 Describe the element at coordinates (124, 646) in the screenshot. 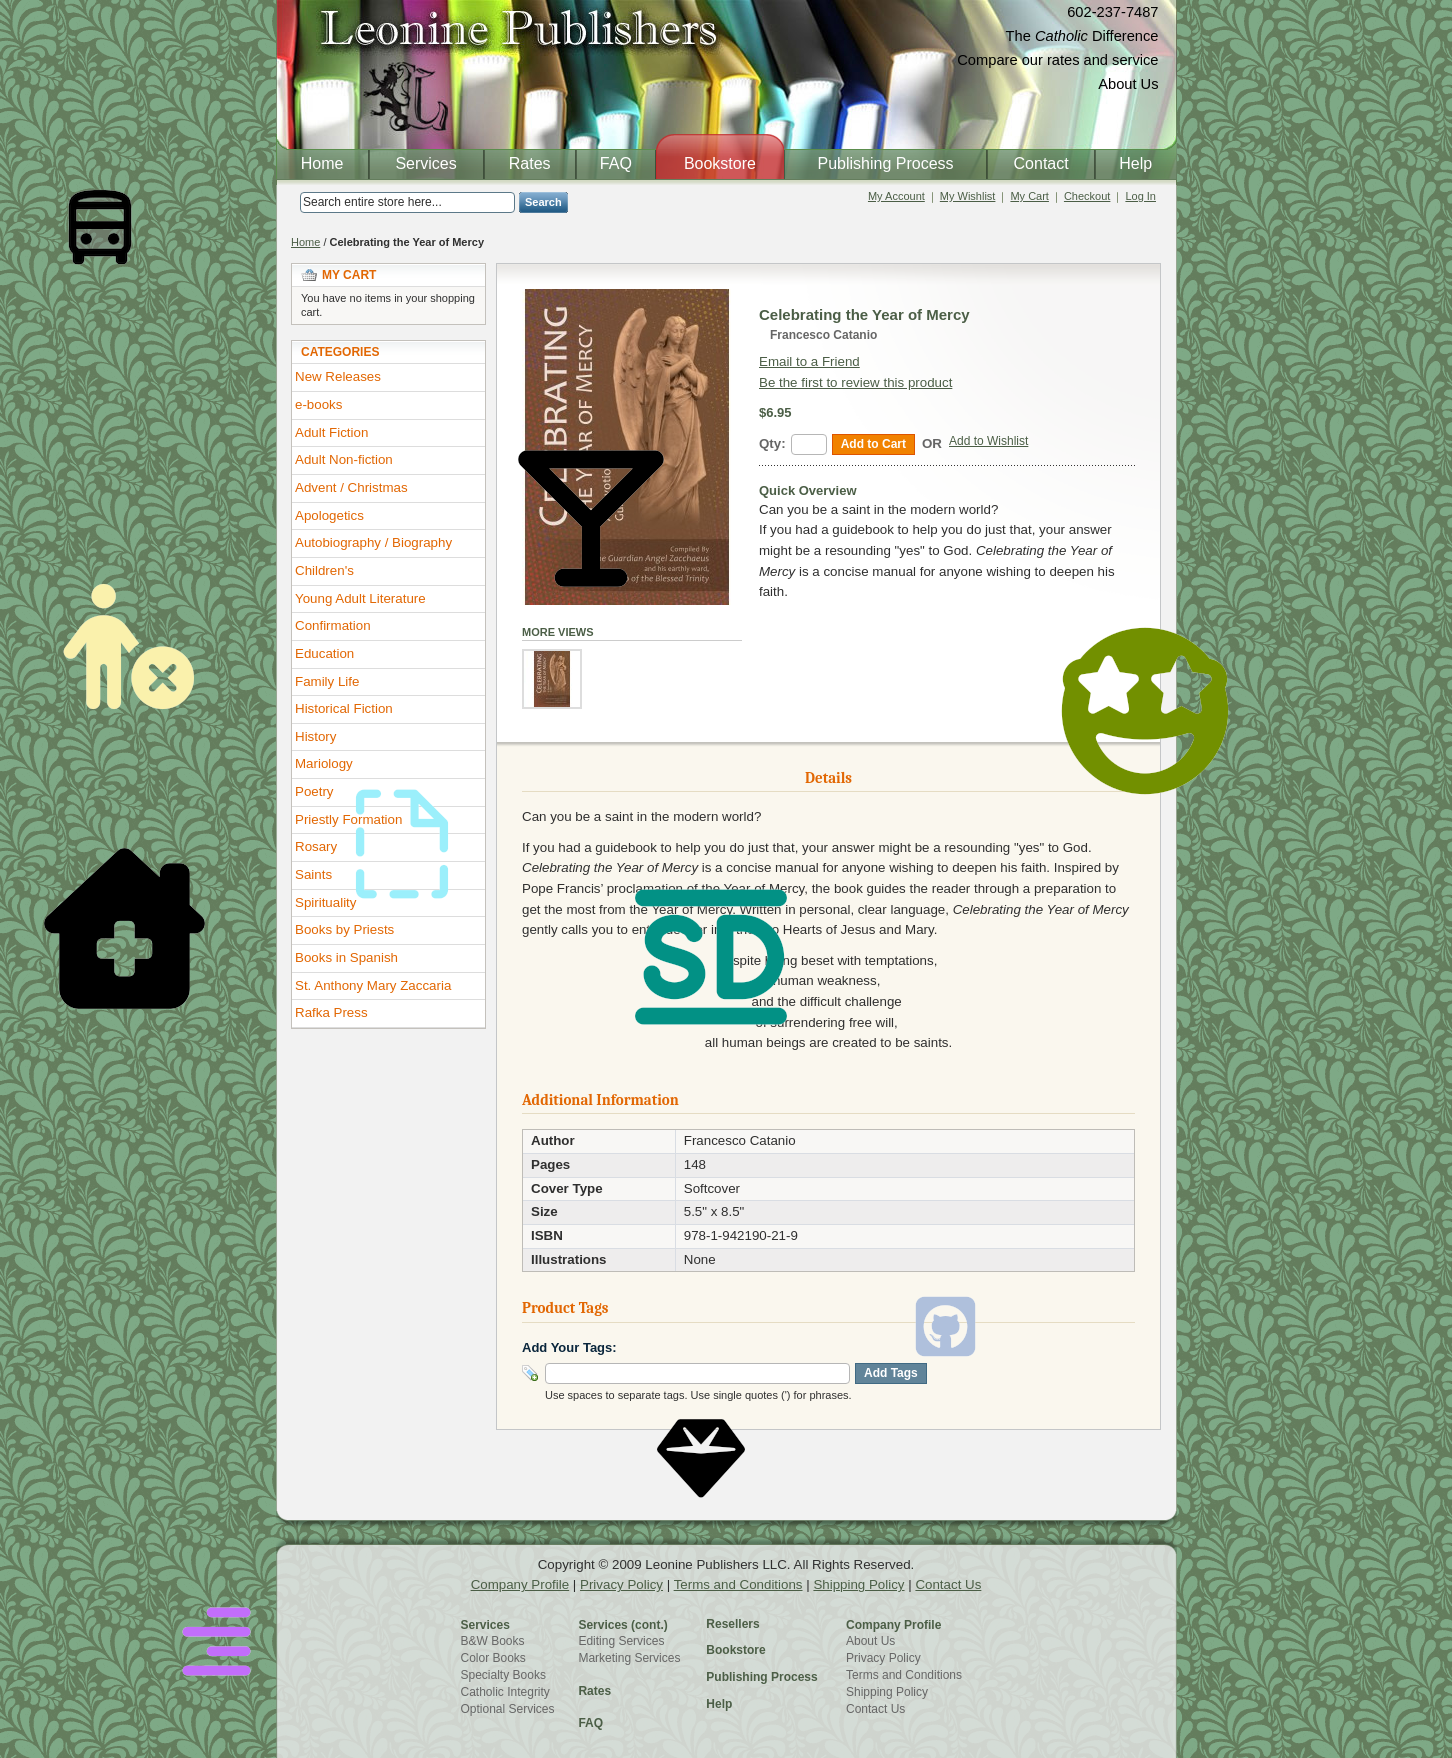

I see `remove a user or contact` at that location.